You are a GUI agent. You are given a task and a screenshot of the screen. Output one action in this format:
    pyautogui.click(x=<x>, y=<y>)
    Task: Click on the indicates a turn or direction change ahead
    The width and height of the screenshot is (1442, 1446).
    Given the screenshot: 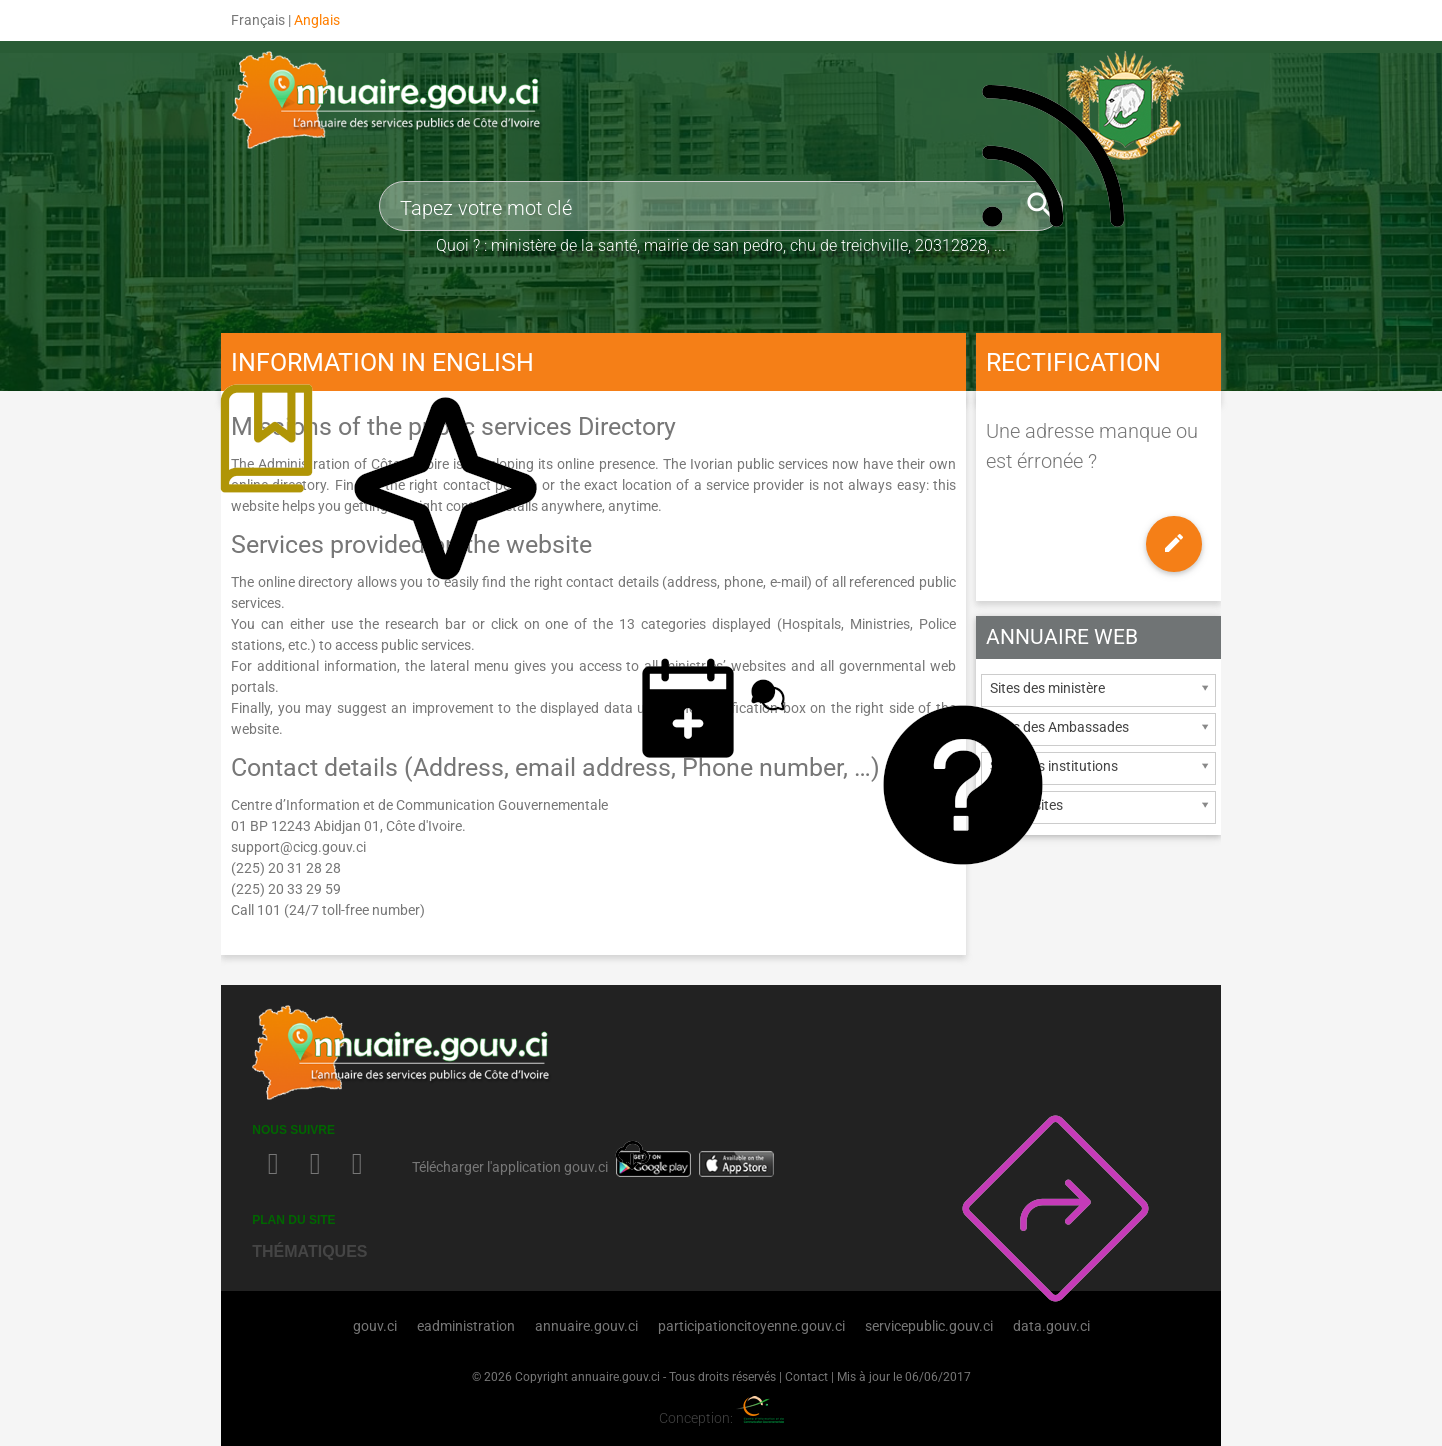 What is the action you would take?
    pyautogui.click(x=1055, y=1208)
    